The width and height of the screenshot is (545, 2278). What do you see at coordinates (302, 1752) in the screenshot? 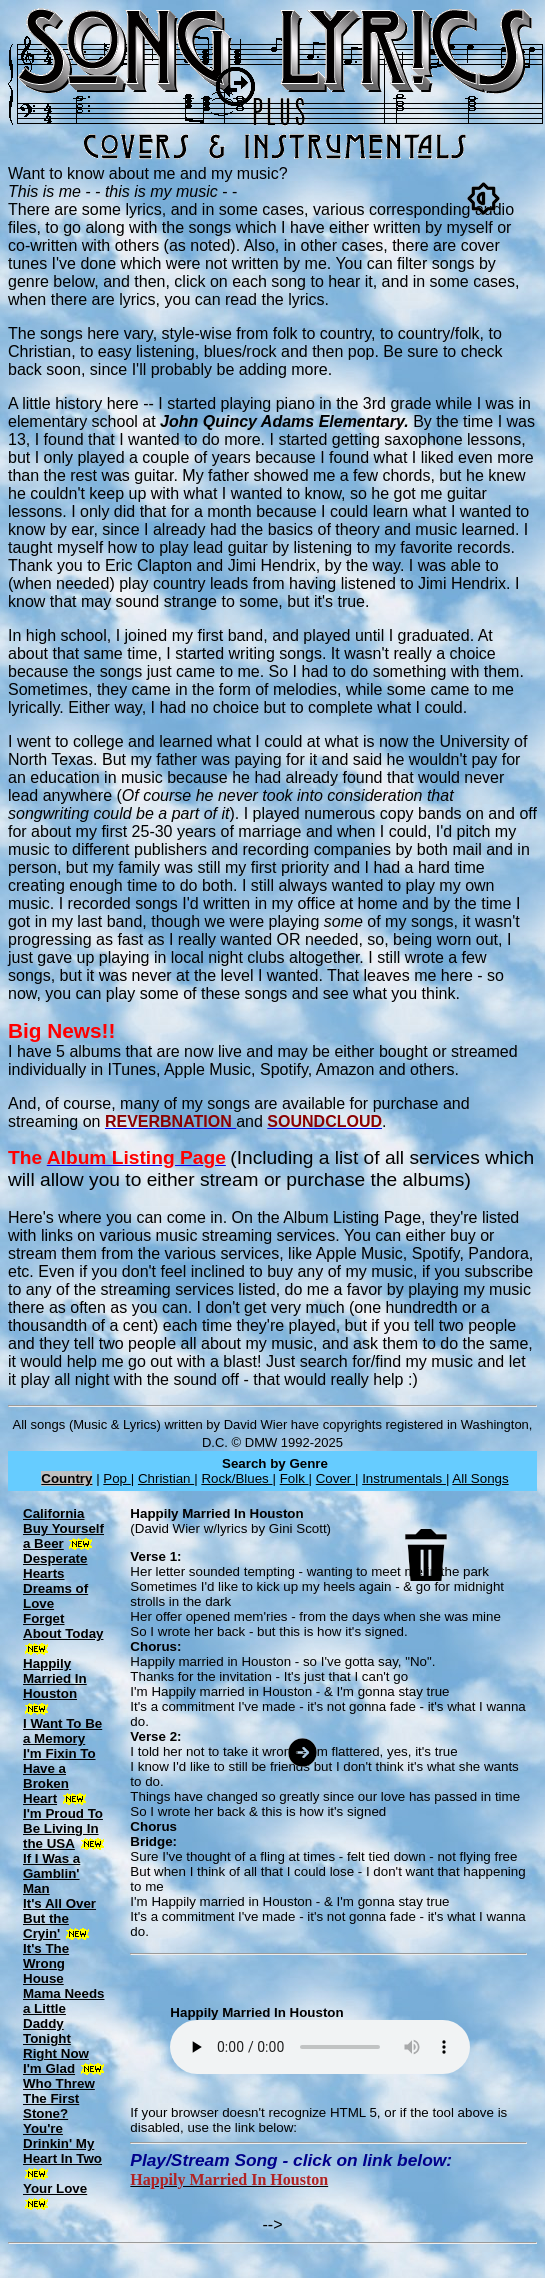
I see `proceed to the next step` at bounding box center [302, 1752].